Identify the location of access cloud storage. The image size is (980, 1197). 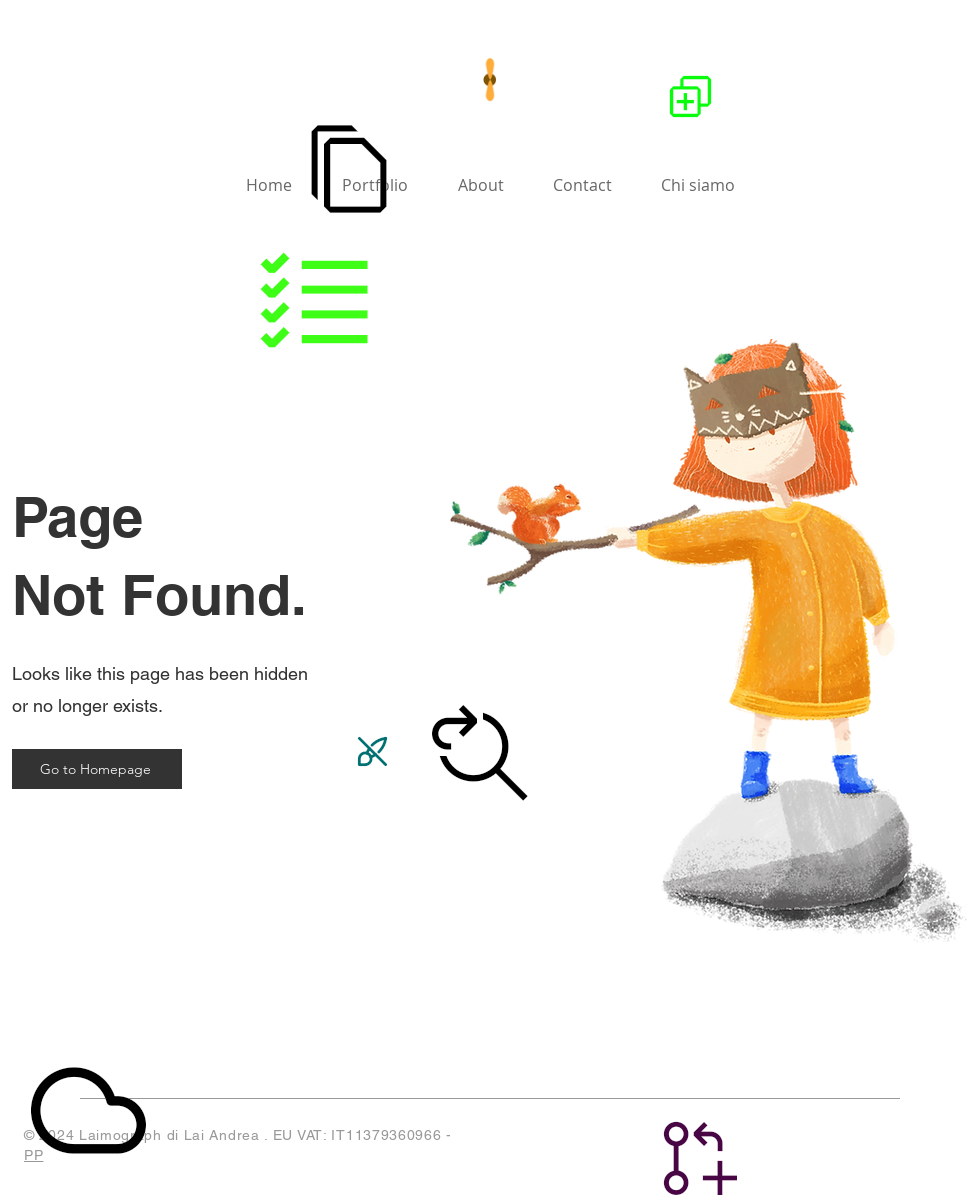
(88, 1110).